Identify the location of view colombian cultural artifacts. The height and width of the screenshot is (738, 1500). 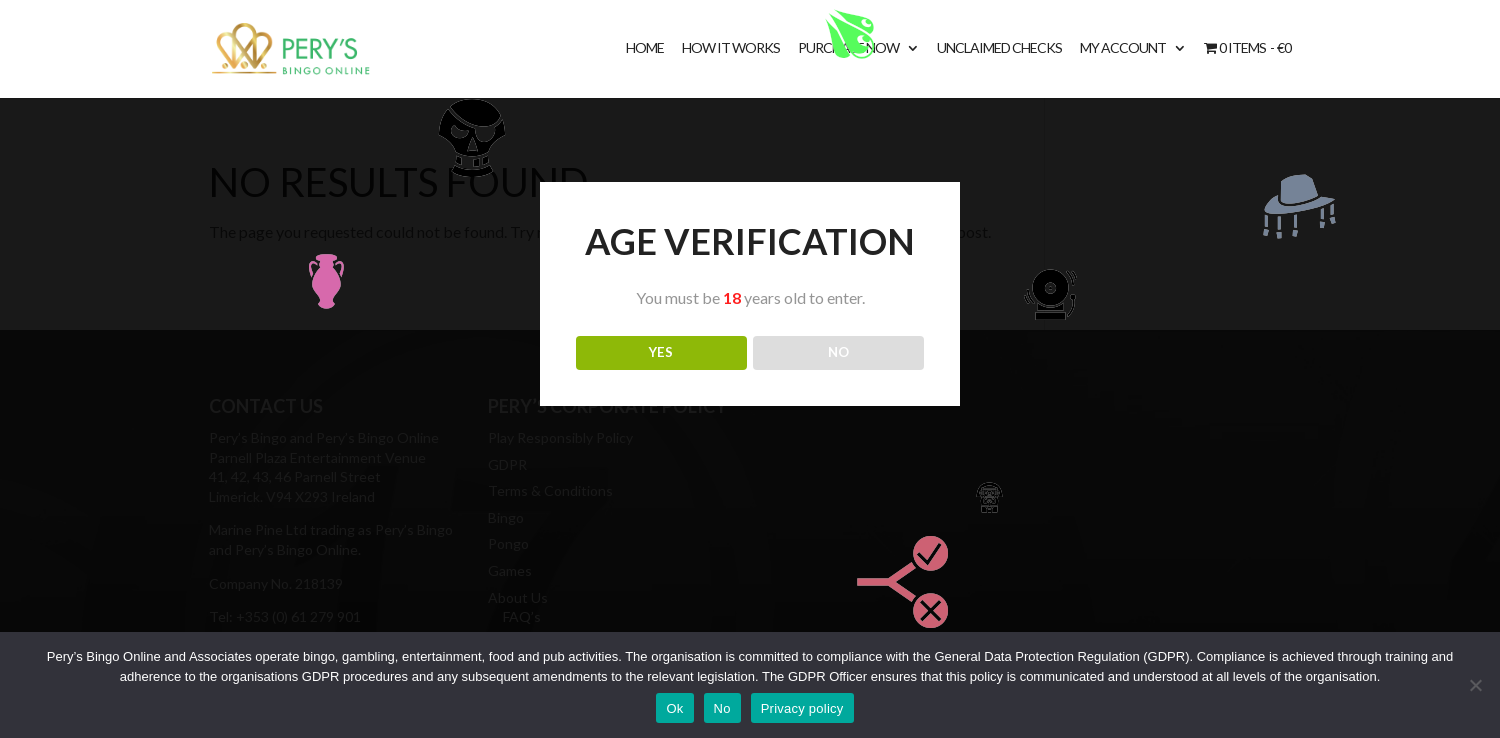
(989, 497).